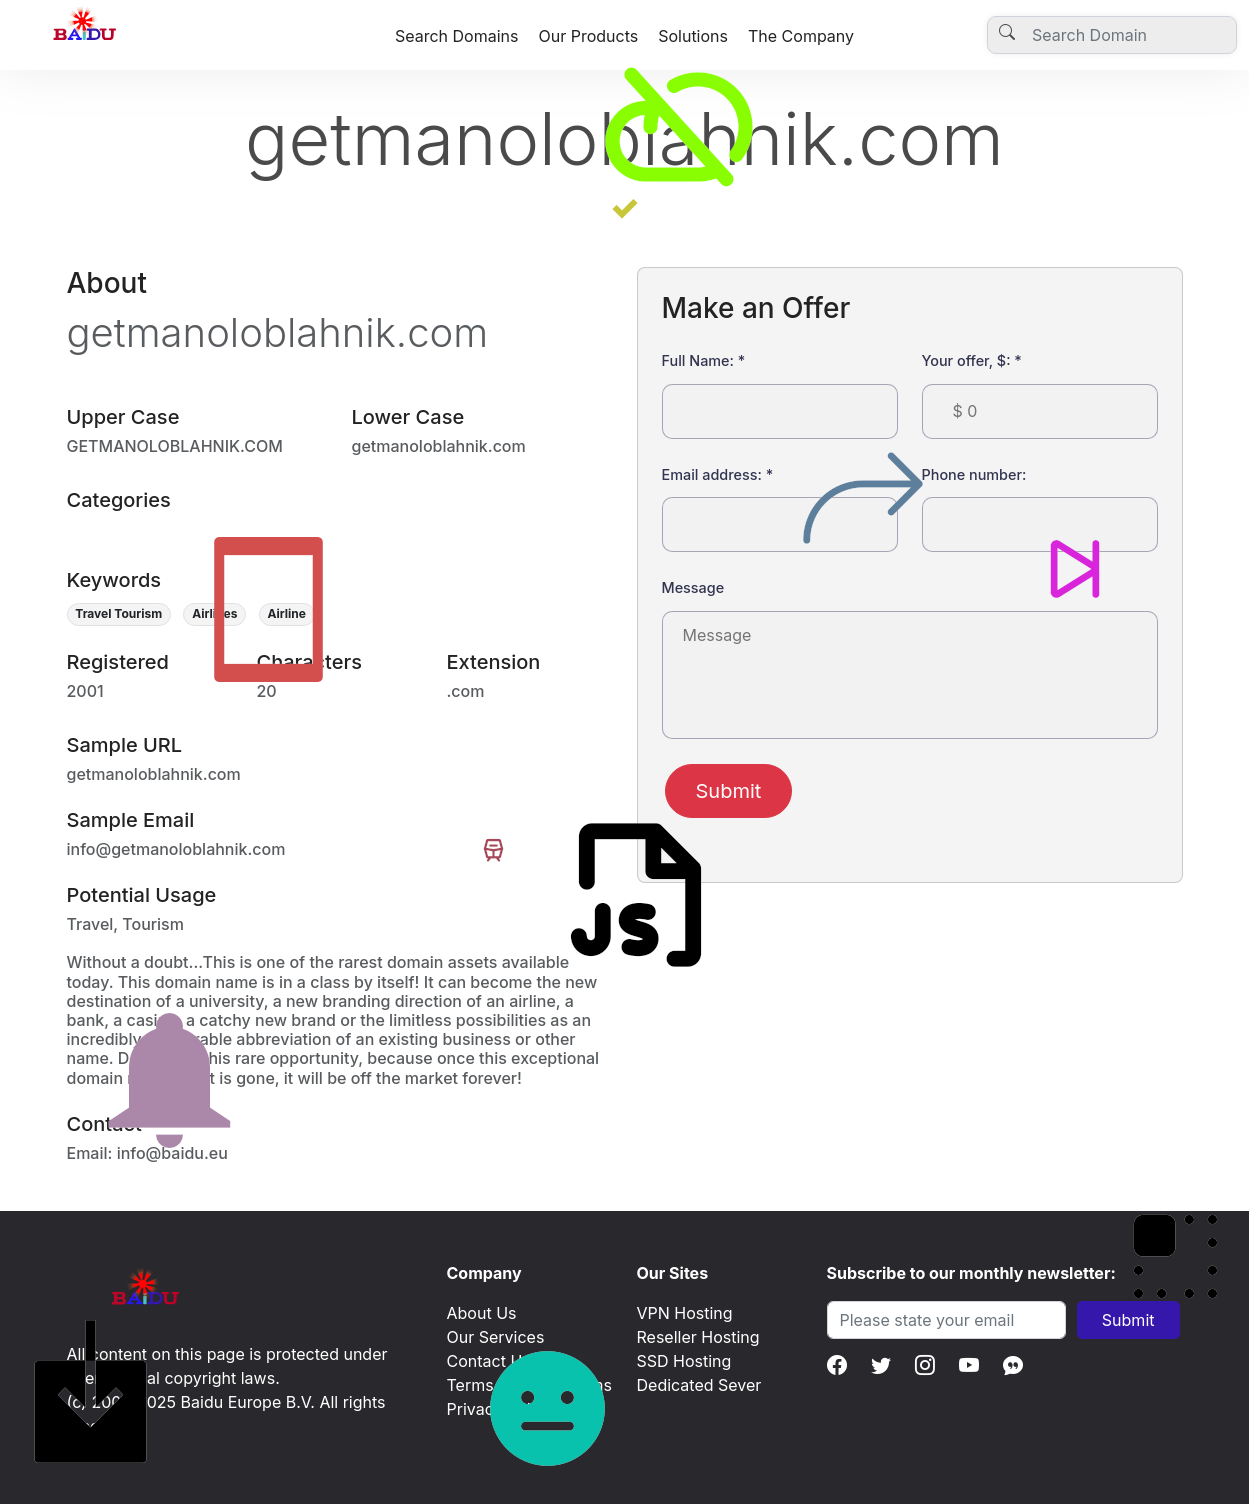  I want to click on rate experience as neutral or average, so click(547, 1408).